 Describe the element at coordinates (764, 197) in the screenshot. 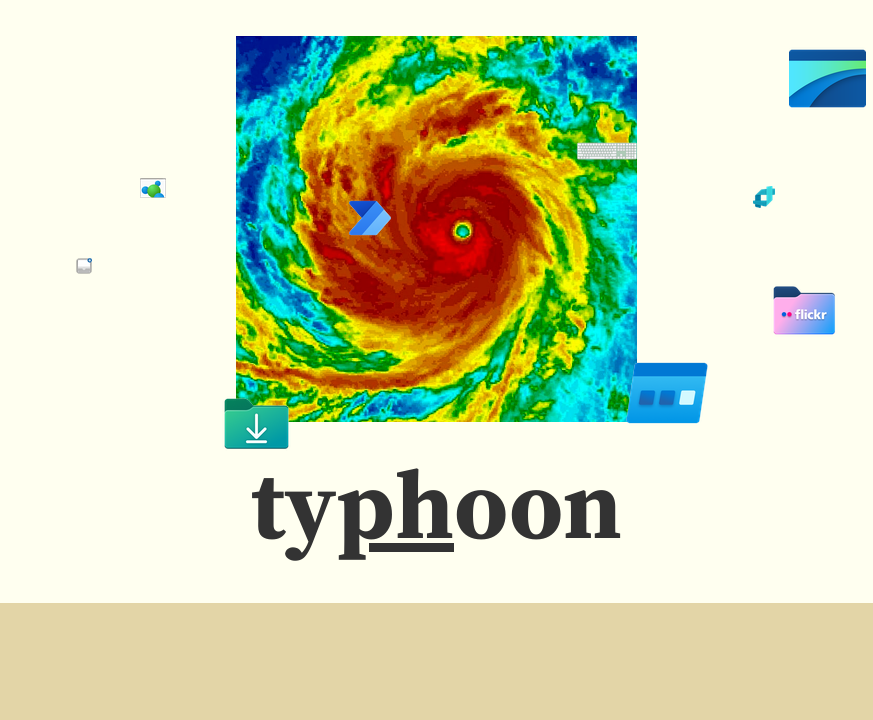

I see `open visualblend application` at that location.